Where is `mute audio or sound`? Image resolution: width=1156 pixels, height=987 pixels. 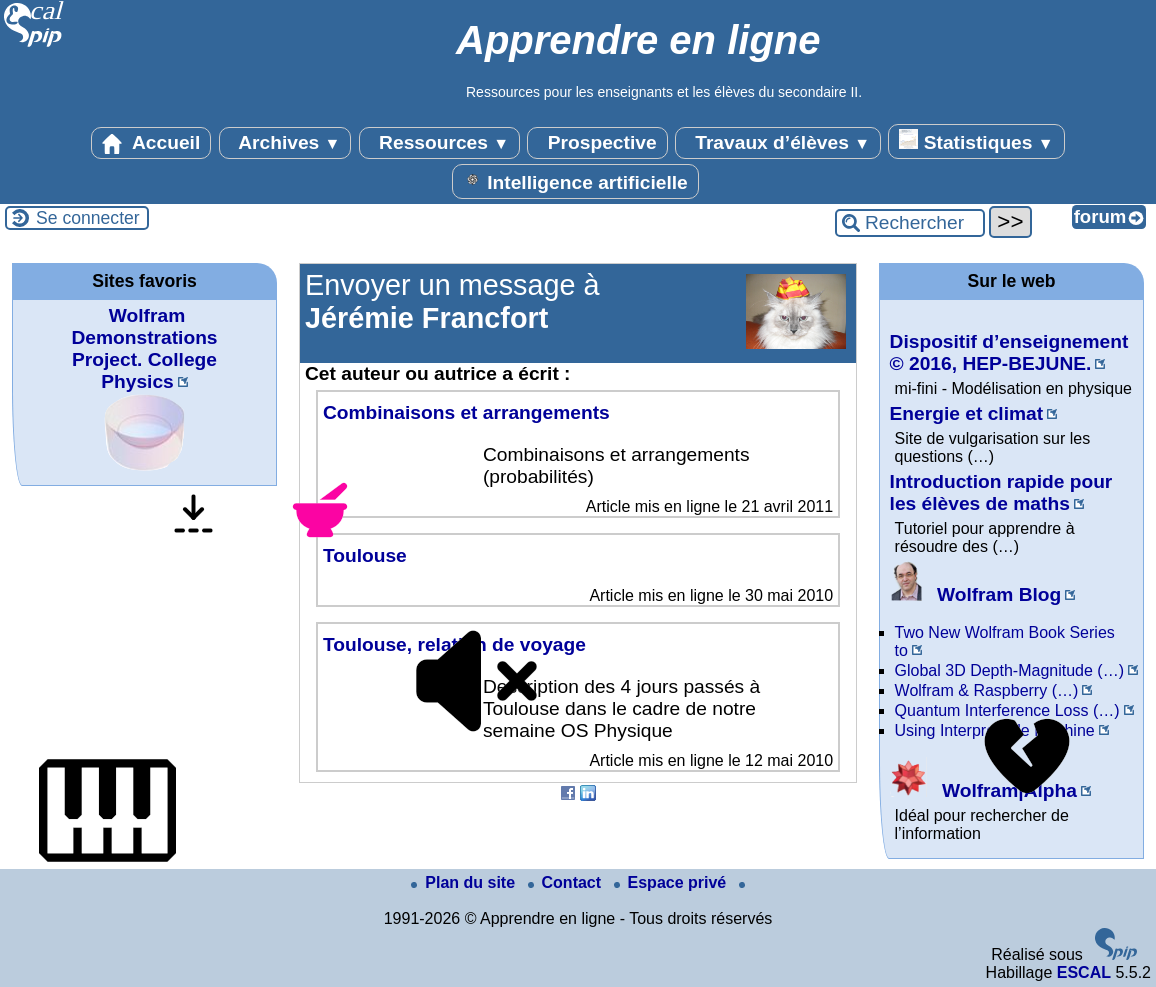
mute audio or sound is located at coordinates (481, 681).